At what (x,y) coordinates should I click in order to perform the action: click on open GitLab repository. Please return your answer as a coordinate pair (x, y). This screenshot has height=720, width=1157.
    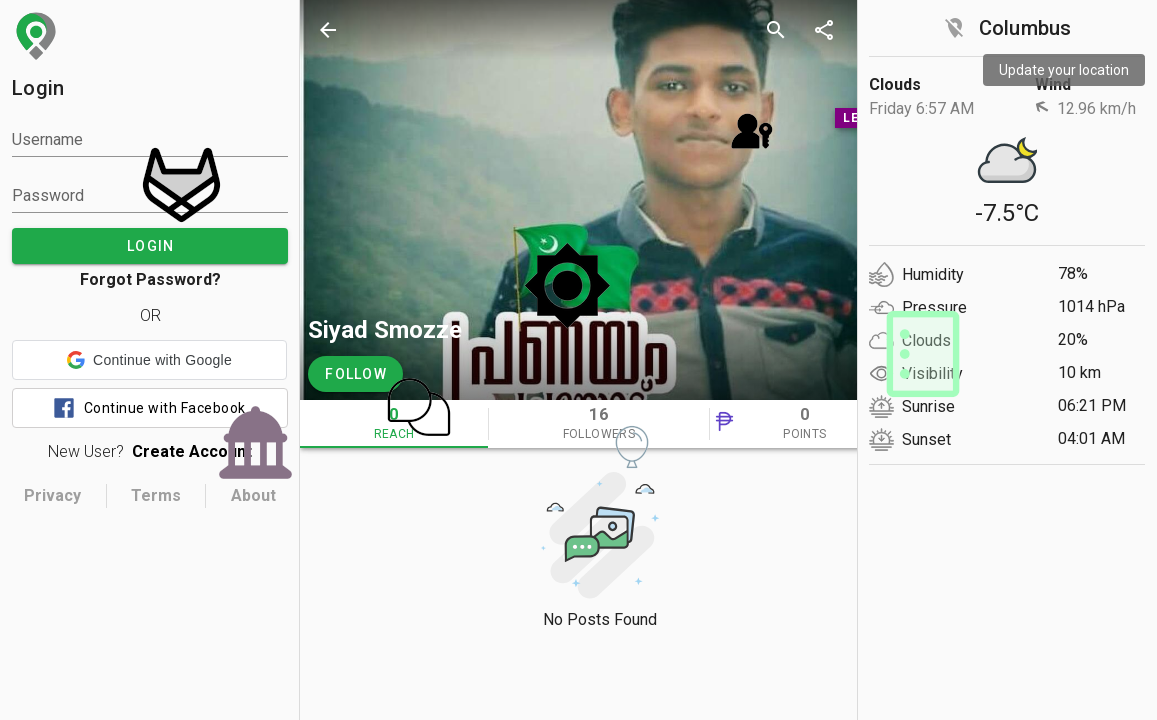
    Looking at the image, I should click on (181, 183).